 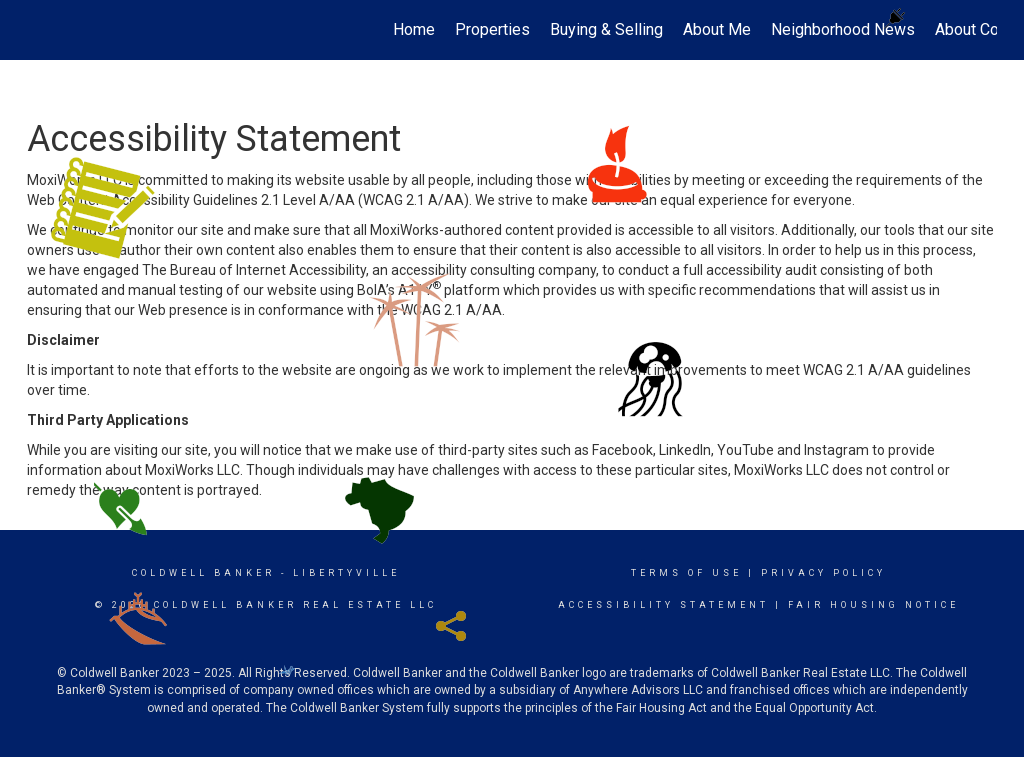 What do you see at coordinates (103, 208) in the screenshot?
I see `open your notebook or journal` at bounding box center [103, 208].